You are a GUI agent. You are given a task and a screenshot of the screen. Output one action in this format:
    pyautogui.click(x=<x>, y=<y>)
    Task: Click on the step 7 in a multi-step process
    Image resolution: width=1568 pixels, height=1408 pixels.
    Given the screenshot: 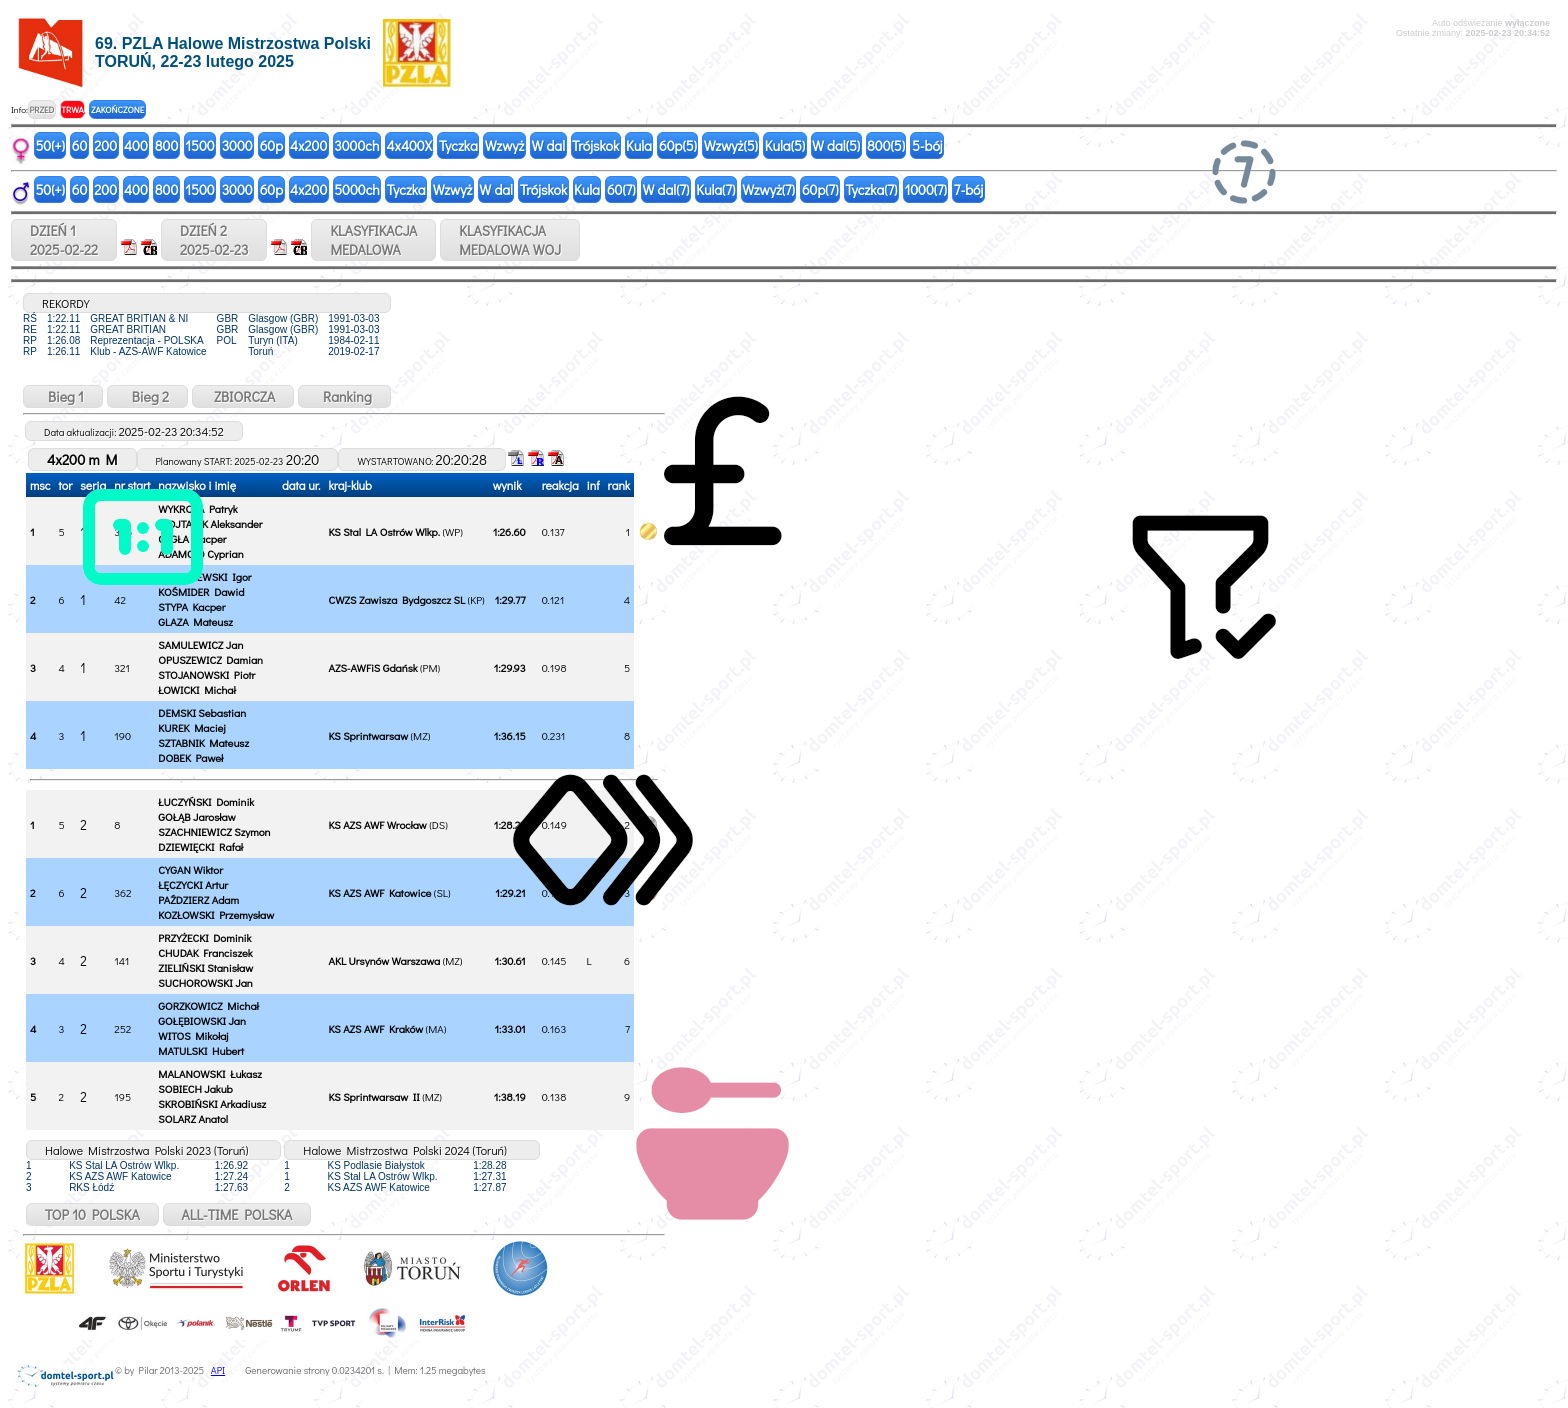 What is the action you would take?
    pyautogui.click(x=1244, y=172)
    